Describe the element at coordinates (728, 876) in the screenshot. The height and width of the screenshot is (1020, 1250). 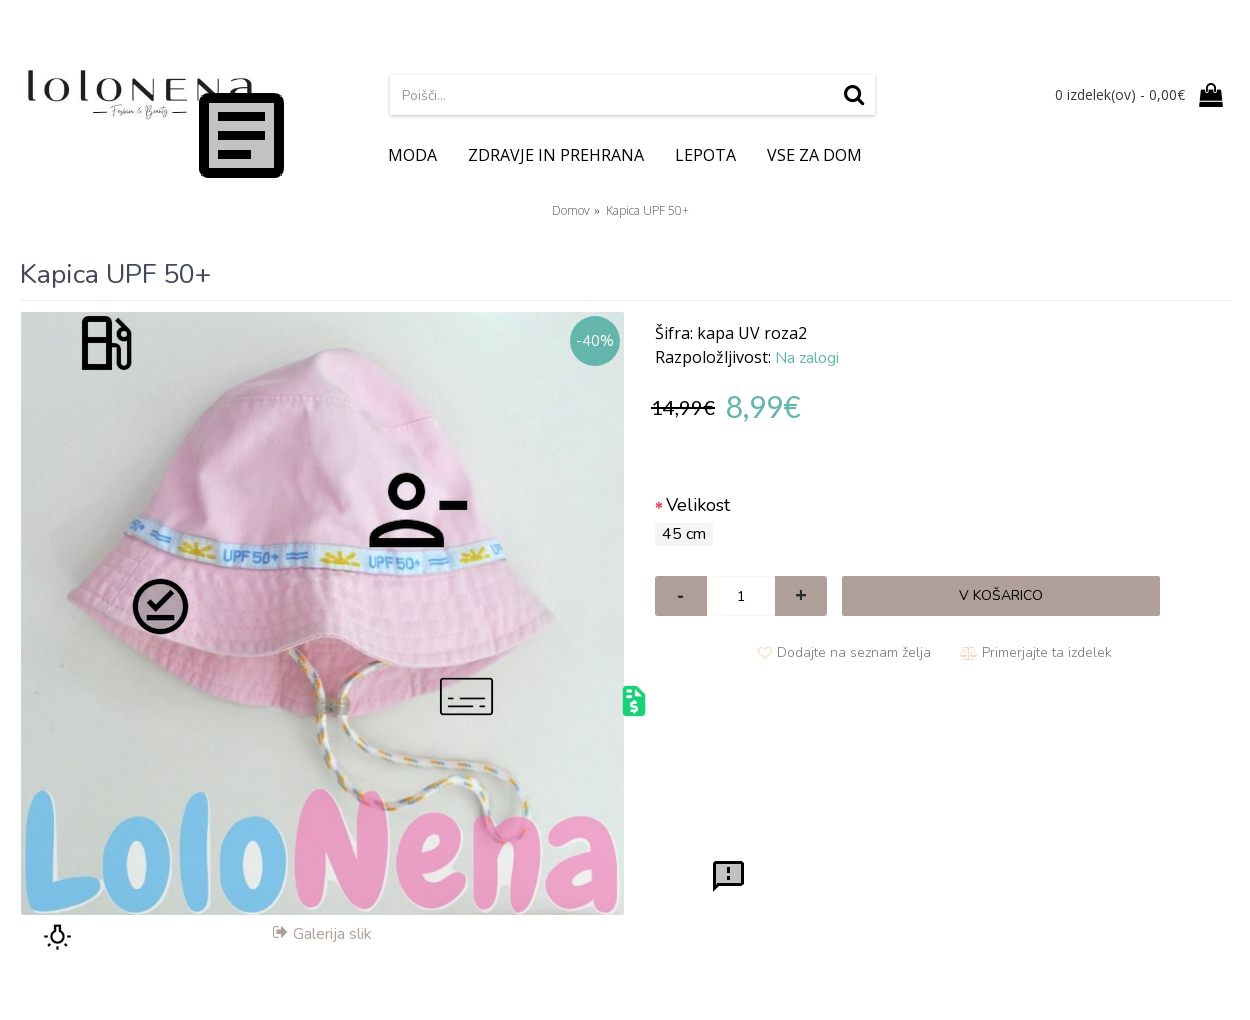
I see `indicates a failed or undelivered text message` at that location.